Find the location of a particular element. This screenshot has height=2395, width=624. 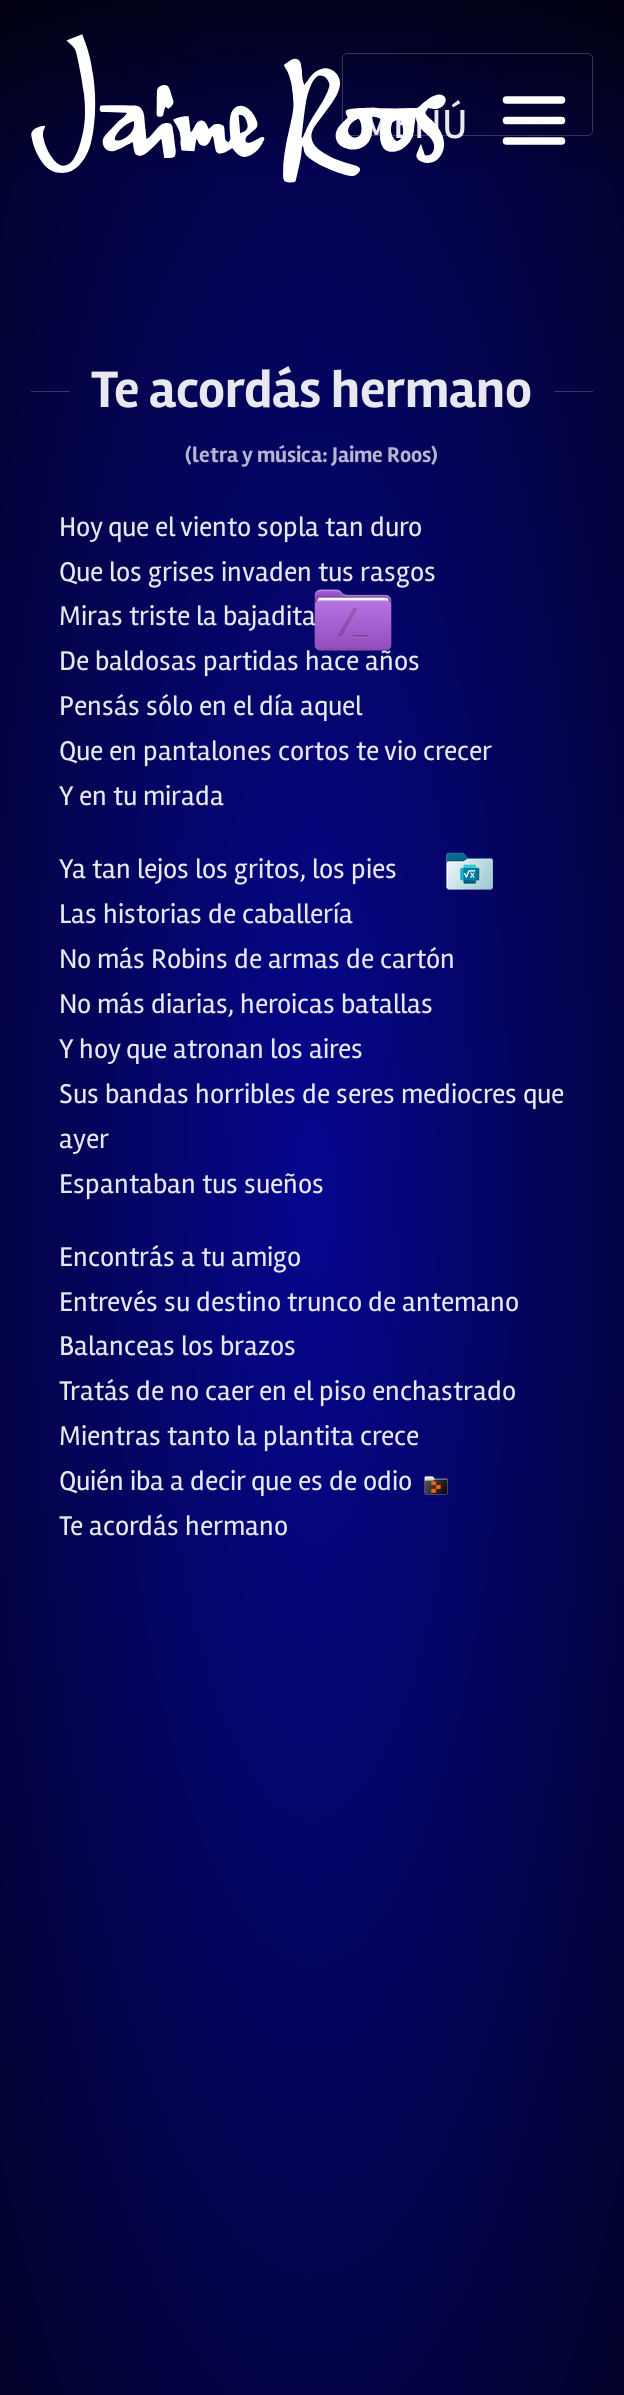

access the root directory is located at coordinates (353, 620).